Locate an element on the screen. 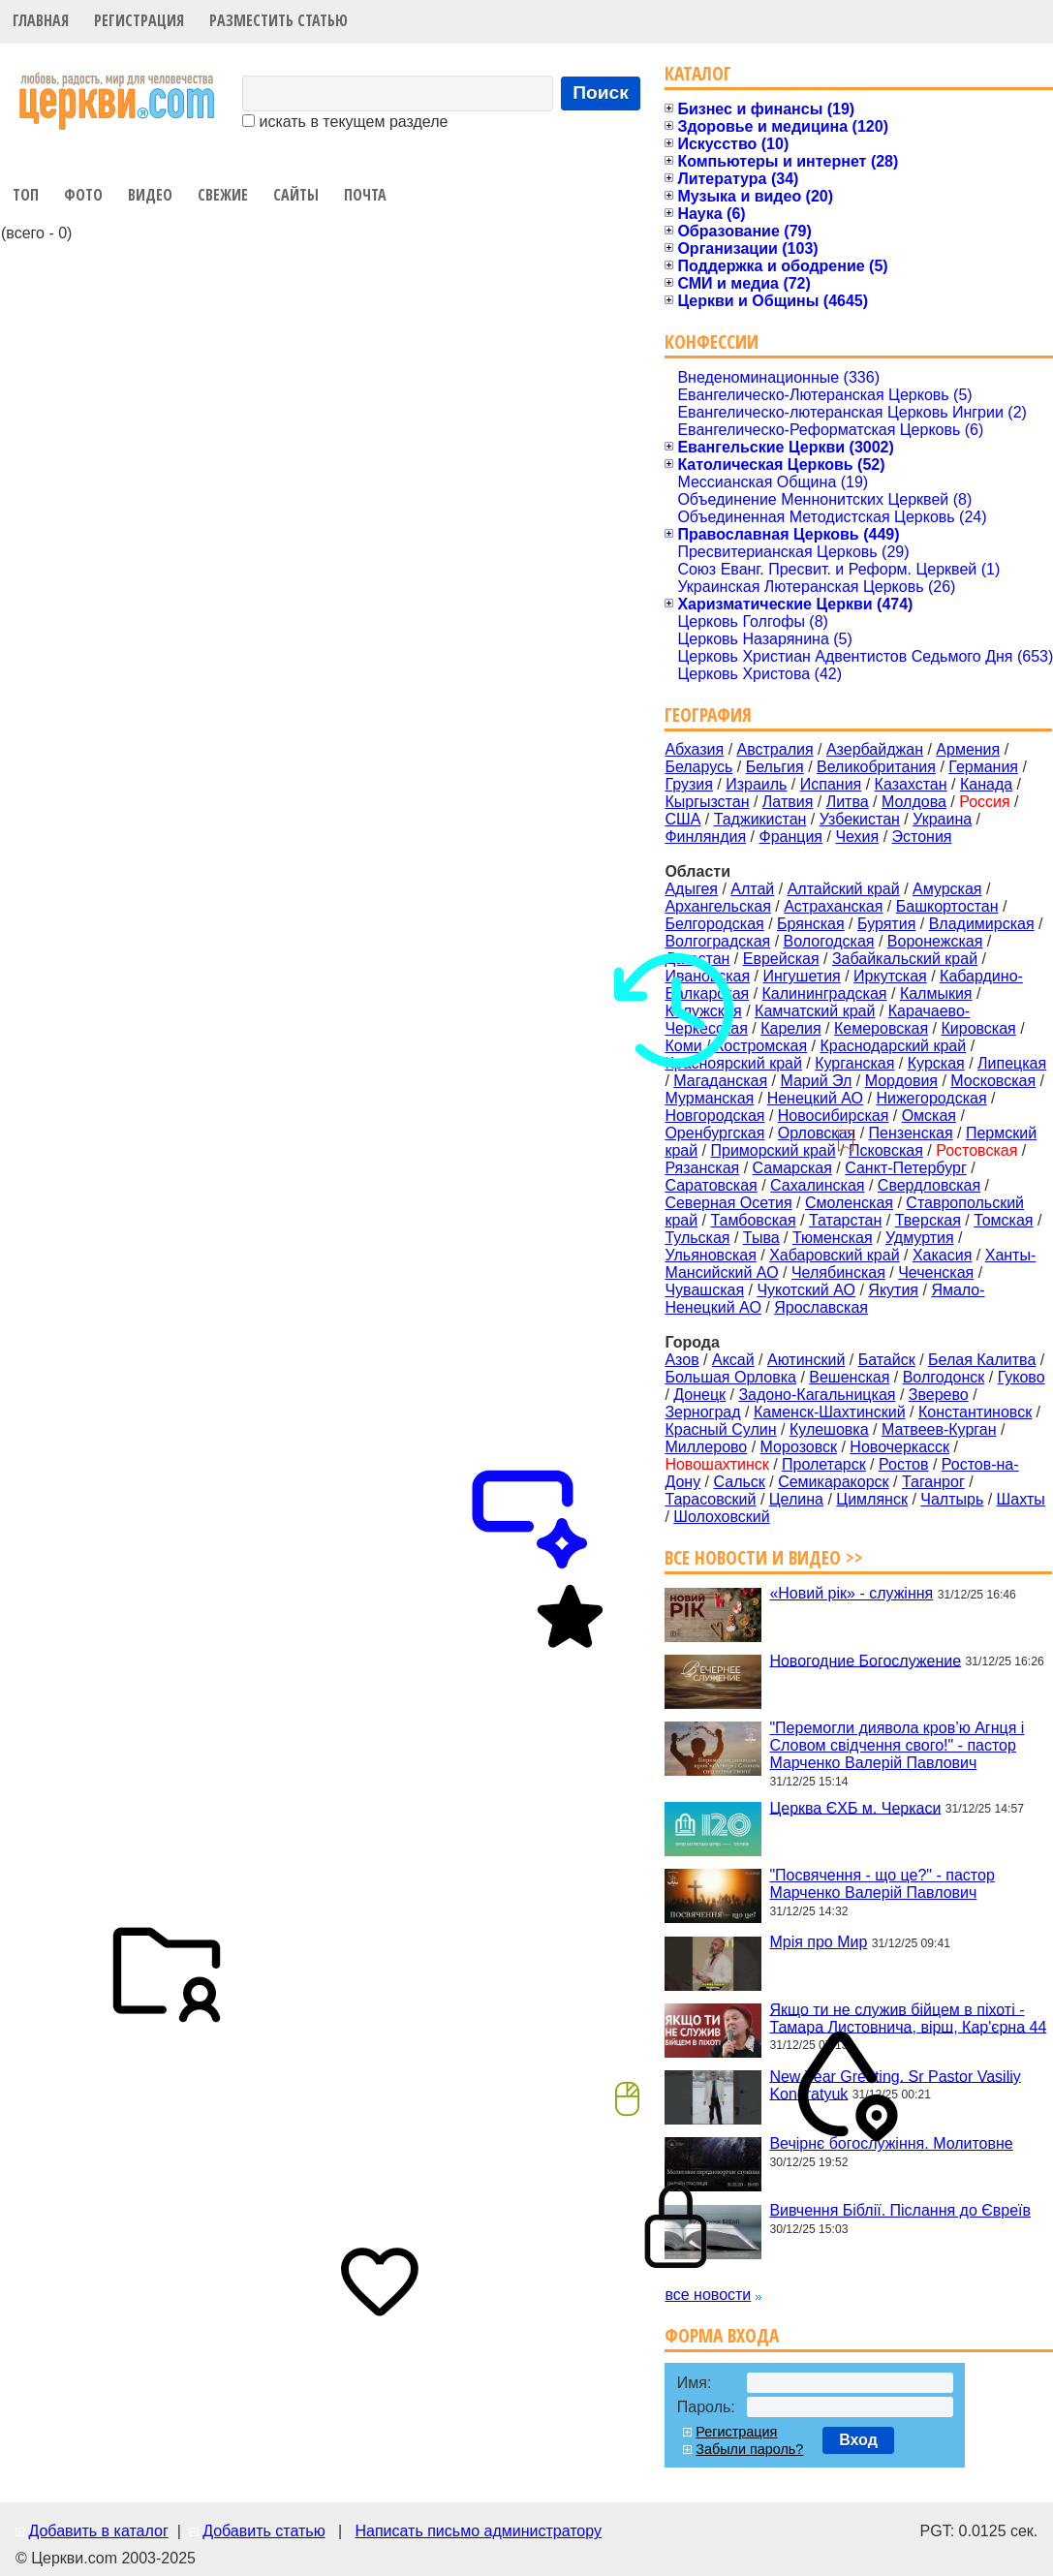 The height and width of the screenshot is (2576, 1053). view history or recent activity is located at coordinates (676, 1010).